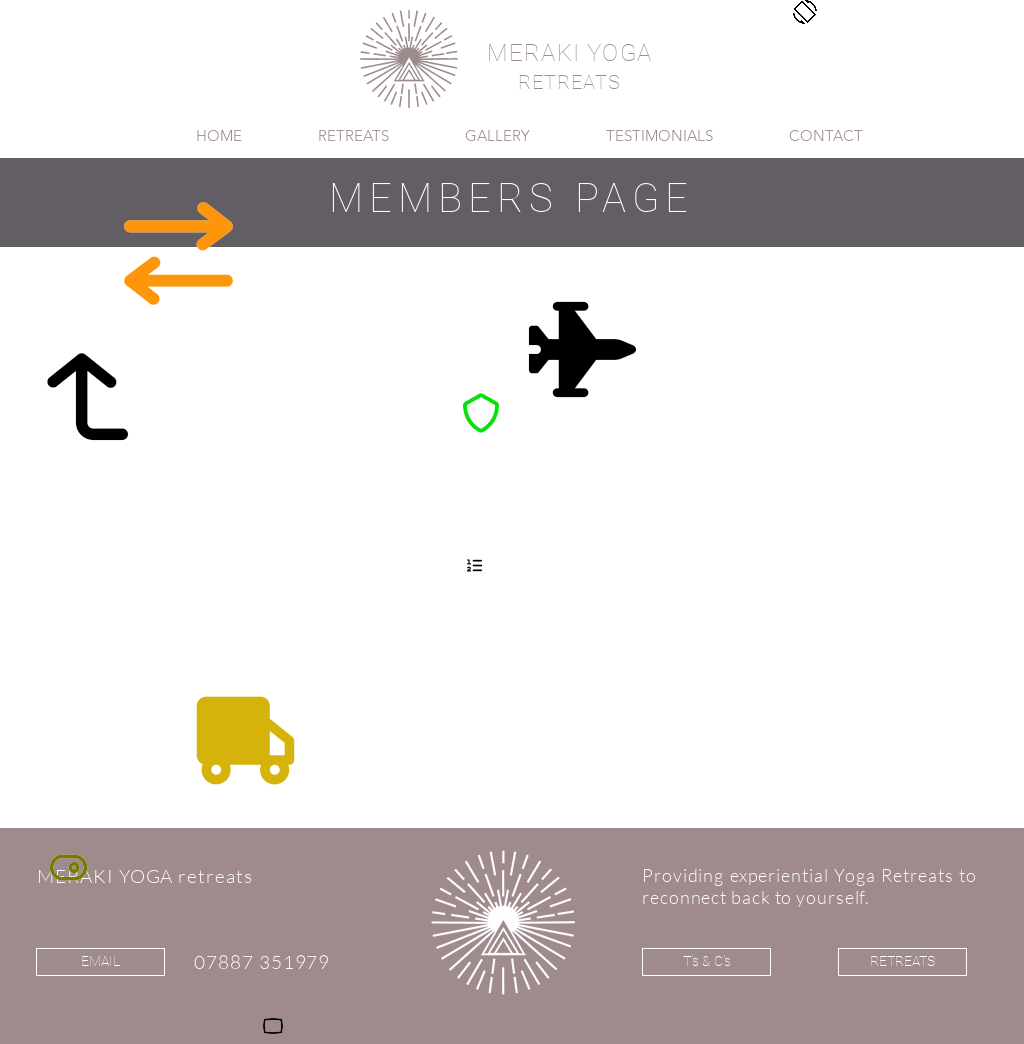 This screenshot has height=1044, width=1024. What do you see at coordinates (481, 413) in the screenshot?
I see `access security settings` at bounding box center [481, 413].